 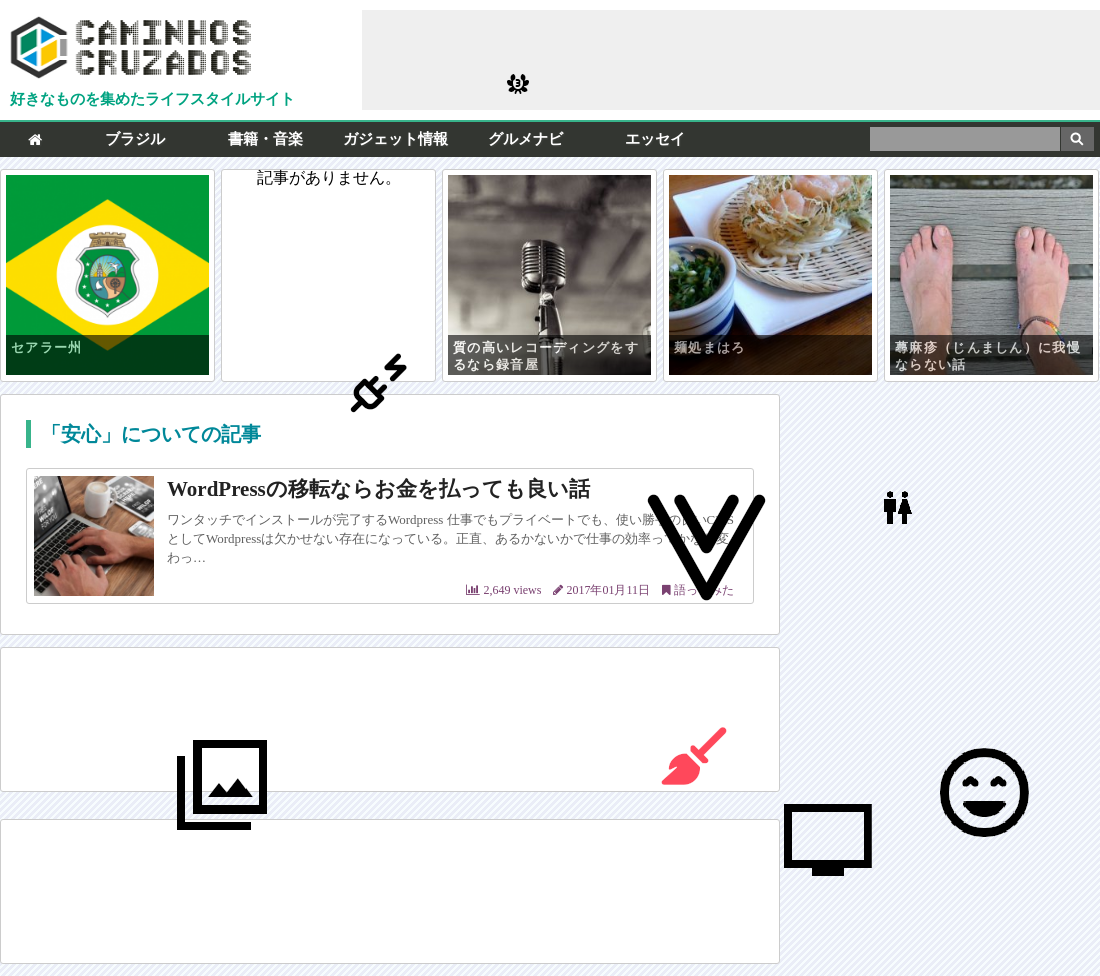 What do you see at coordinates (984, 792) in the screenshot?
I see `rate your experience as very satisfied` at bounding box center [984, 792].